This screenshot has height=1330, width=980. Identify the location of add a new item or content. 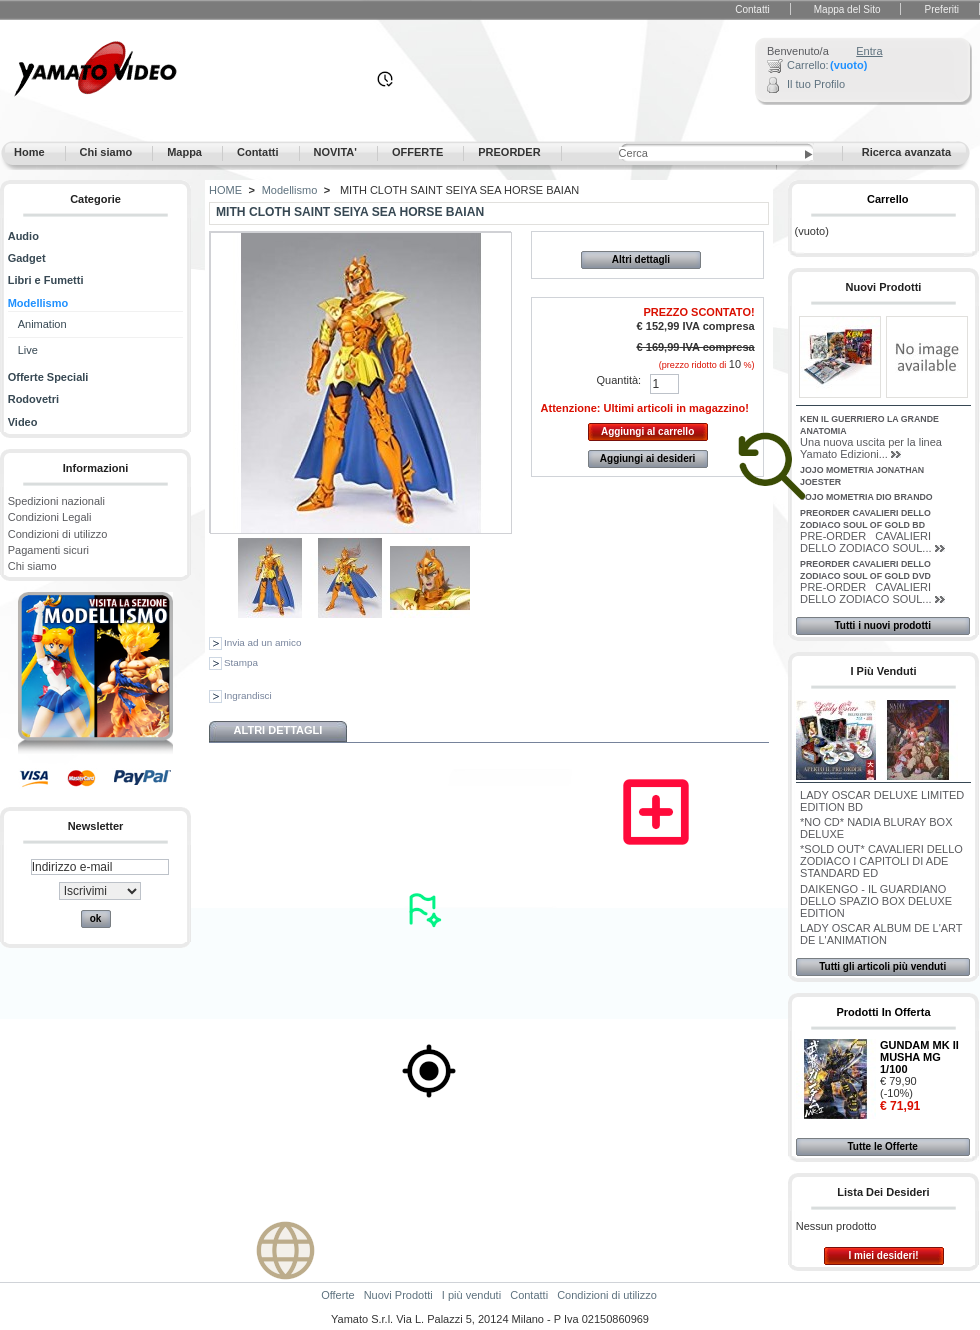
(656, 812).